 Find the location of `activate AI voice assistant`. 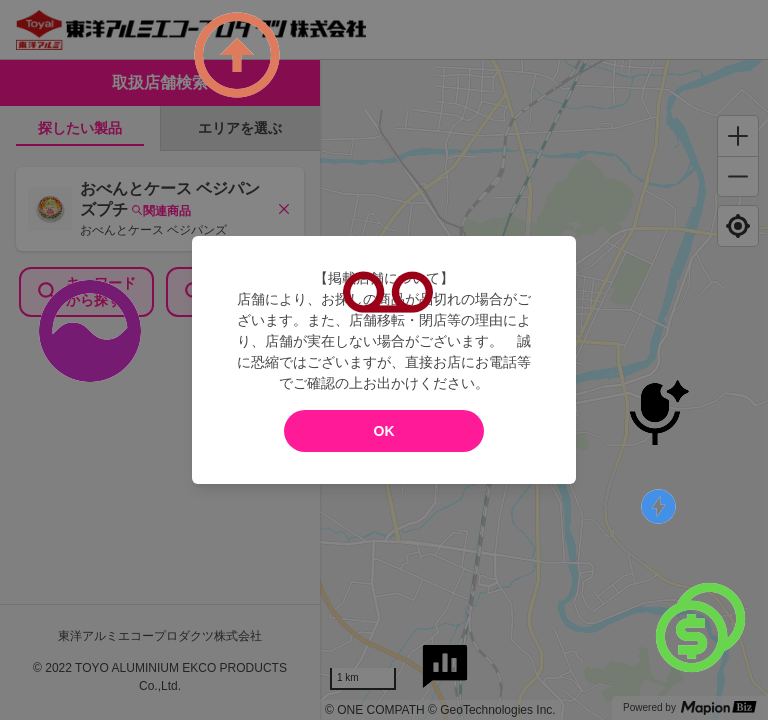

activate AI voice assistant is located at coordinates (655, 414).